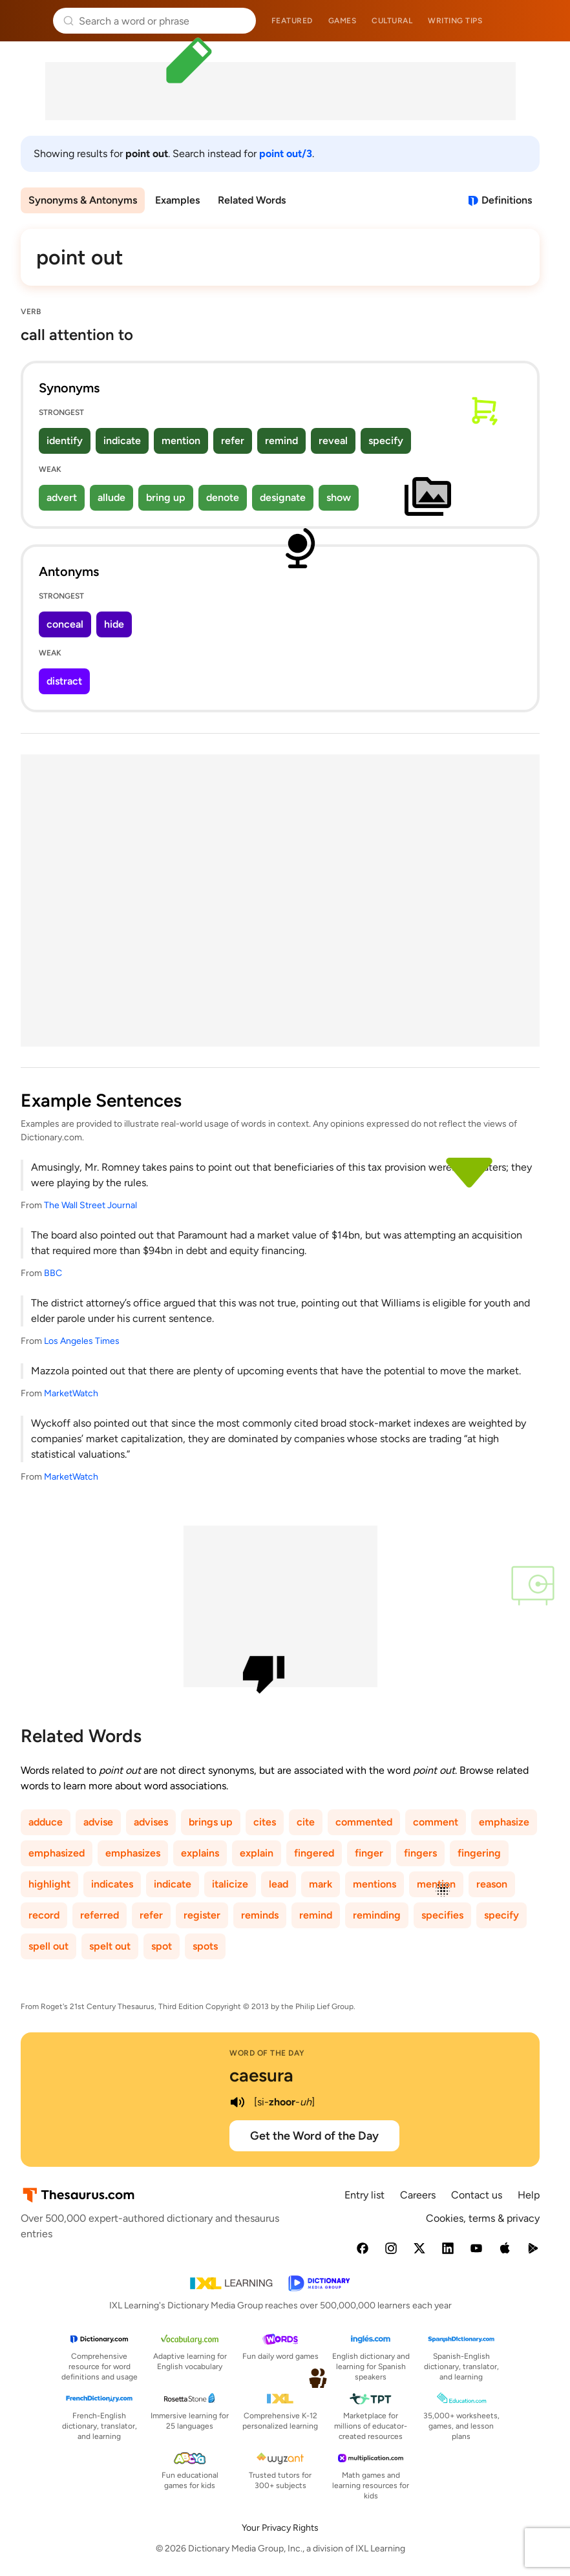 The height and width of the screenshot is (2576, 570). I want to click on access secure storage or vault, so click(533, 1584).